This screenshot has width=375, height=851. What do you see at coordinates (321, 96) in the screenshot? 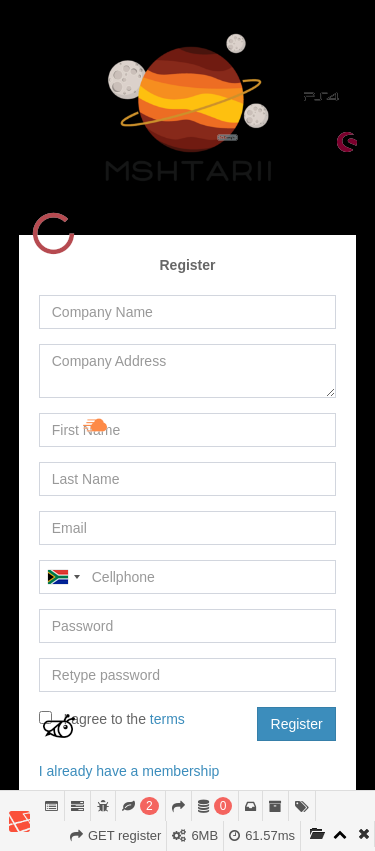
I see `PlayStation 4 brand logo` at bounding box center [321, 96].